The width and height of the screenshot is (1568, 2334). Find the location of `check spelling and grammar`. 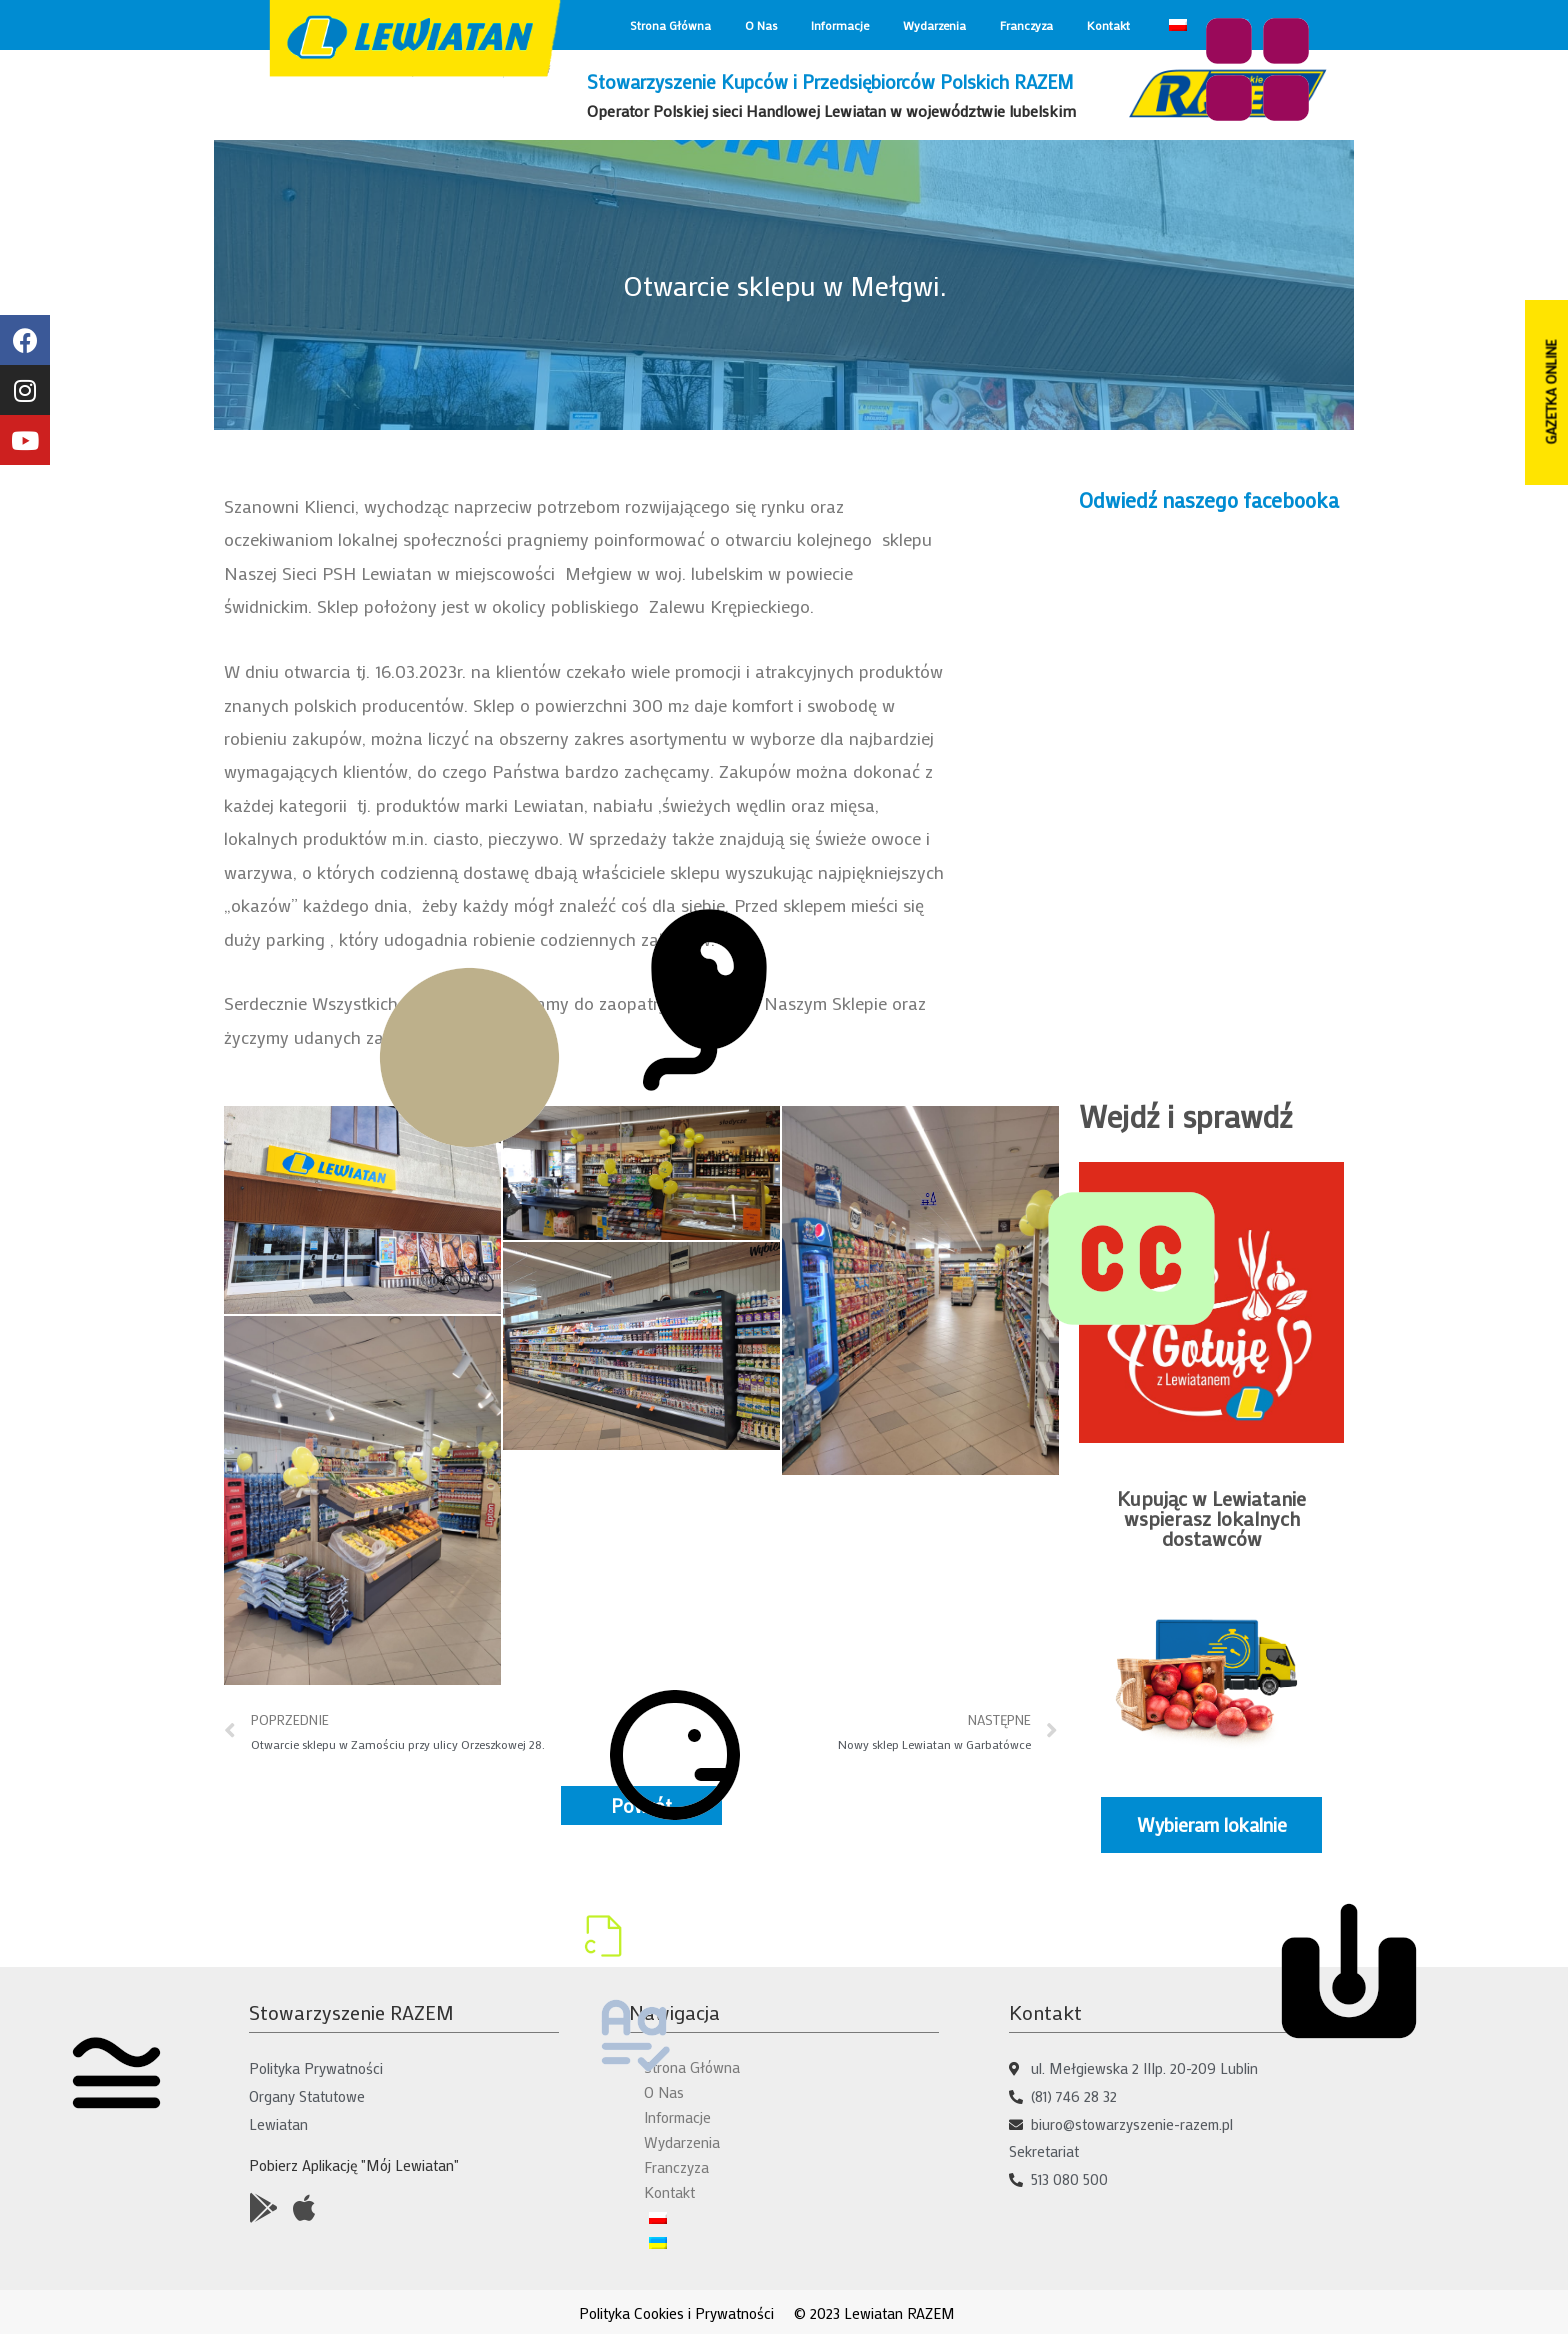

check spelling and grammar is located at coordinates (634, 2032).